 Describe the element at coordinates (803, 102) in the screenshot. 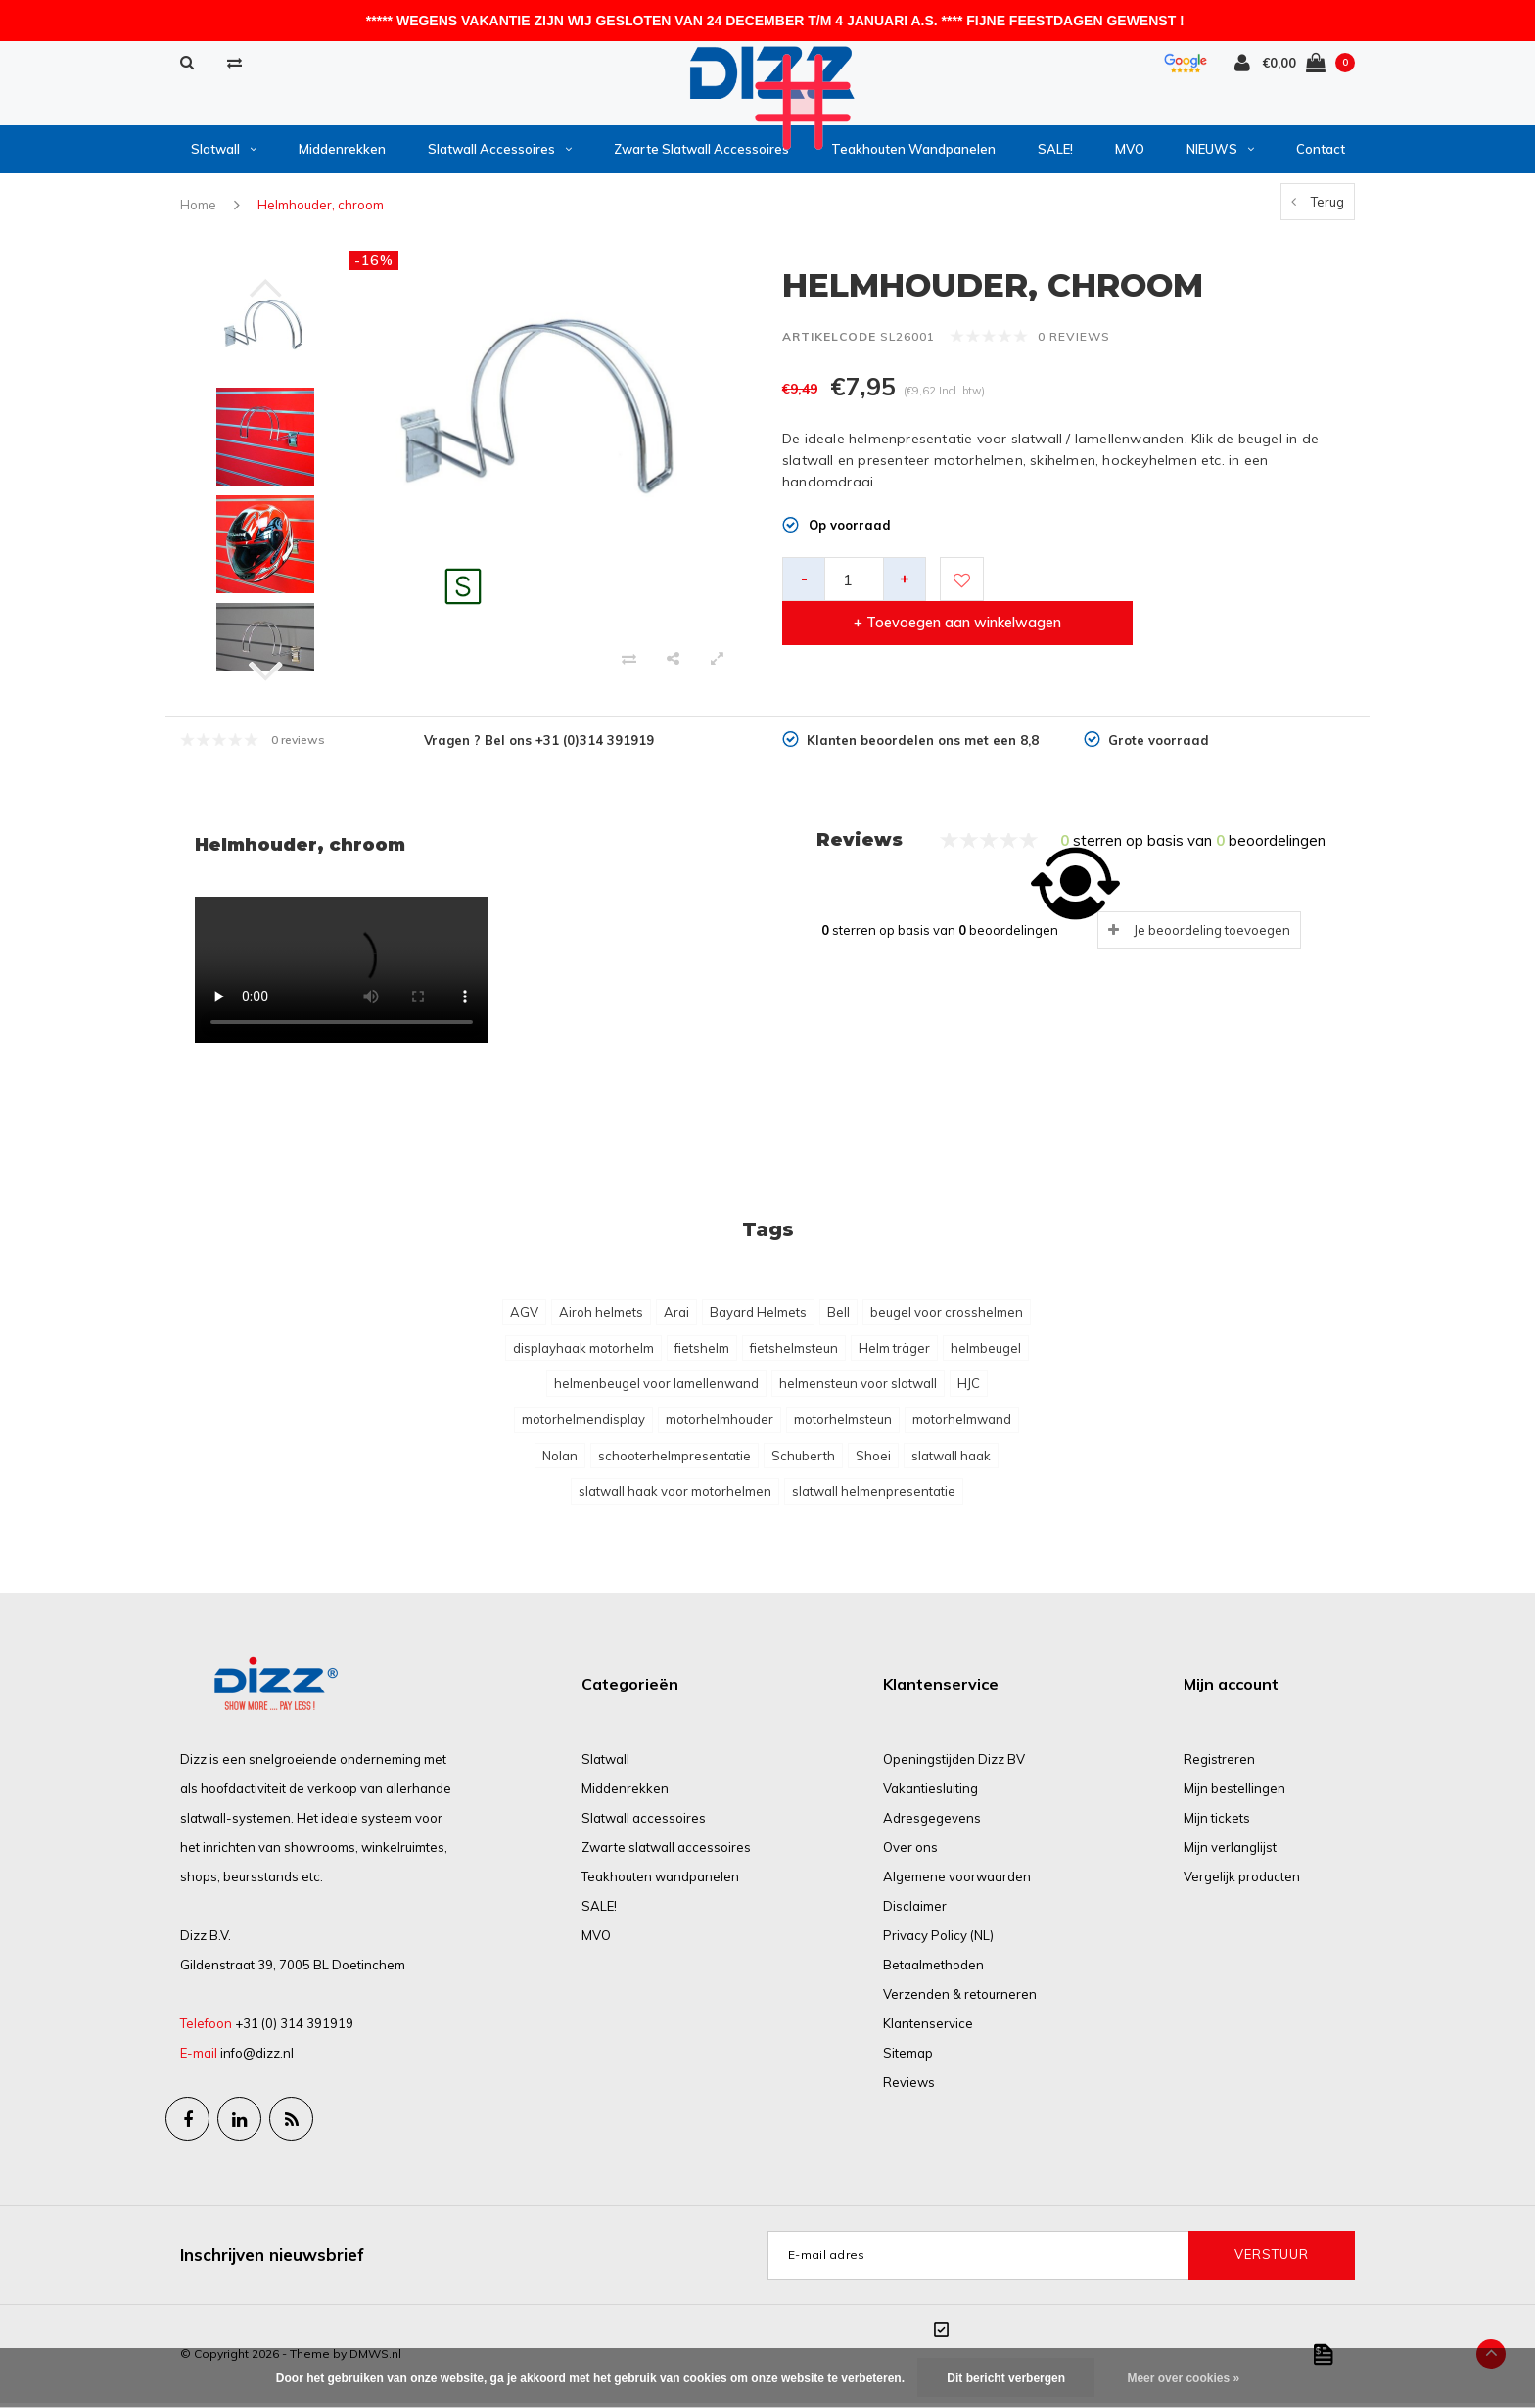

I see `add or view hashtags` at that location.